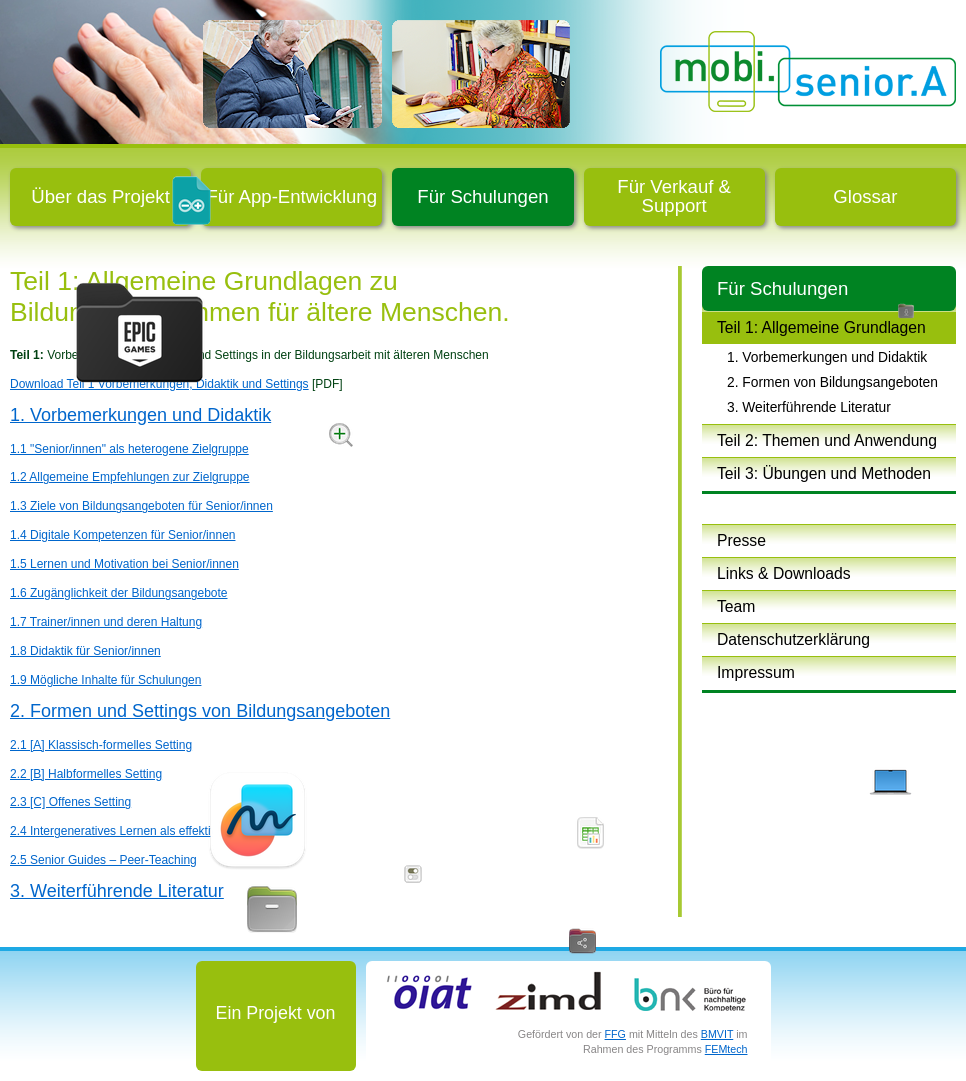 Image resolution: width=966 pixels, height=1081 pixels. What do you see at coordinates (890, 778) in the screenshot?
I see `indicates this device is a MacBook Air` at bounding box center [890, 778].